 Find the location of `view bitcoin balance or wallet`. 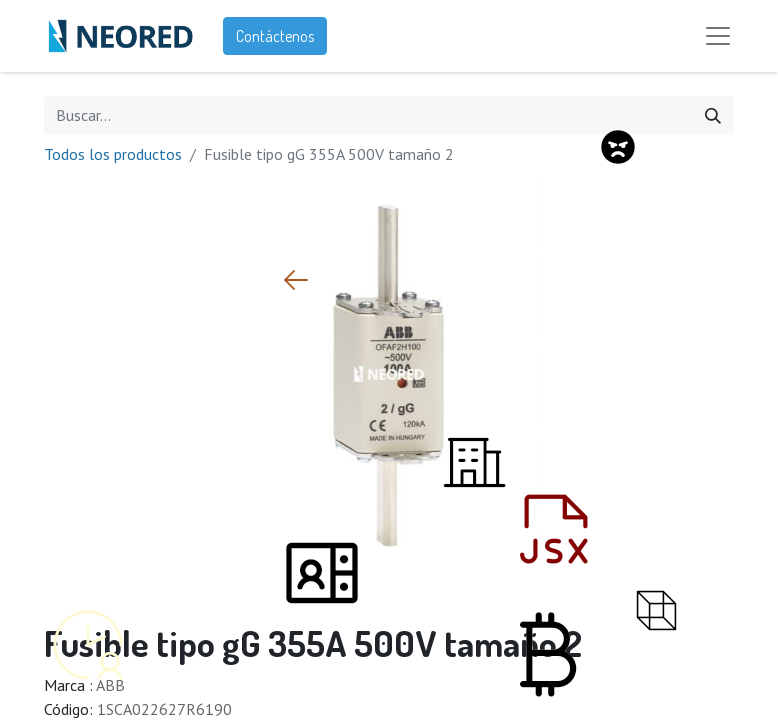

view bitcoin balance or wallet is located at coordinates (545, 656).